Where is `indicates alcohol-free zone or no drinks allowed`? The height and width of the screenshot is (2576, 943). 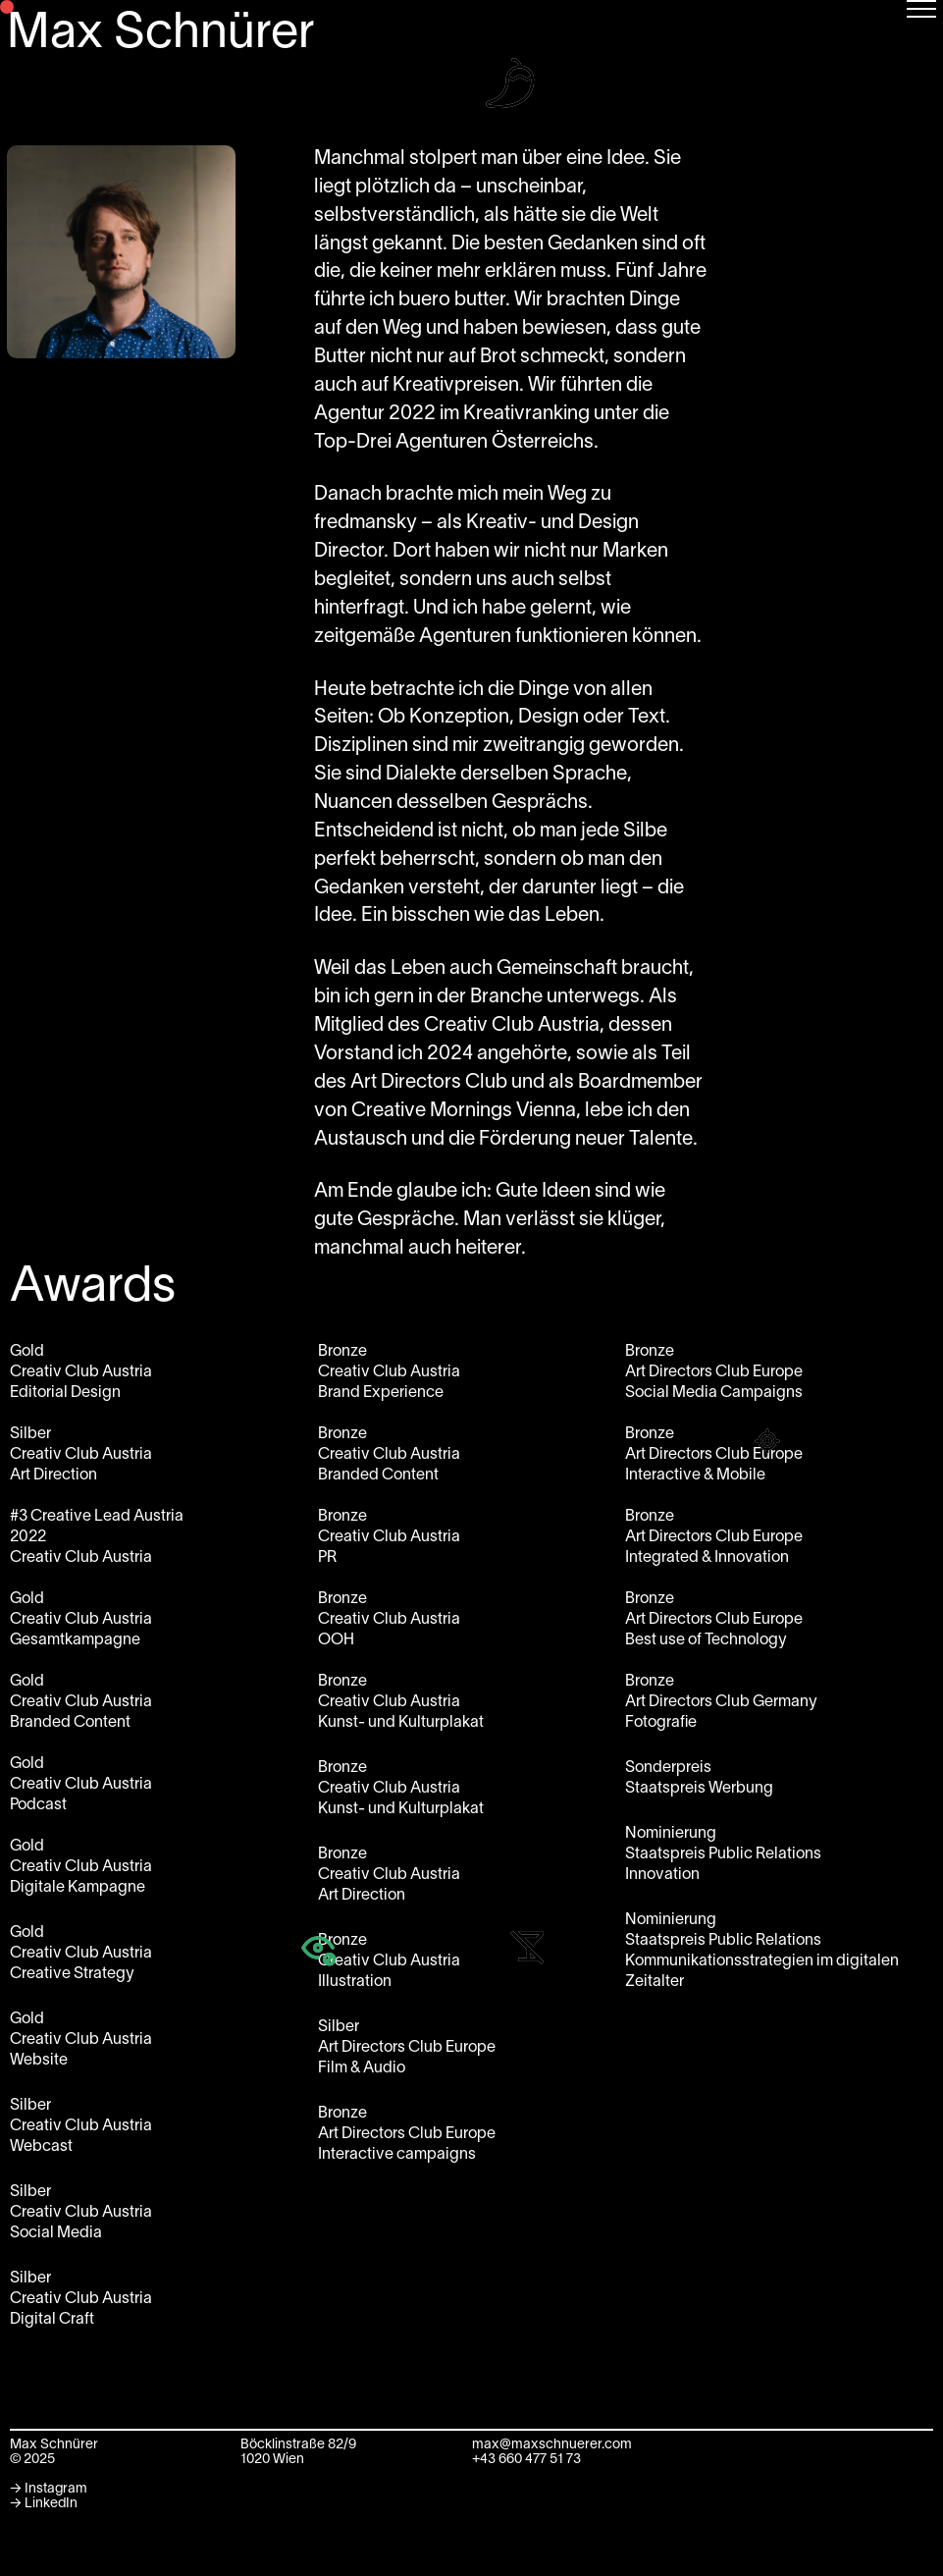 indicates alcohol-free zone or no drinks allowed is located at coordinates (528, 1946).